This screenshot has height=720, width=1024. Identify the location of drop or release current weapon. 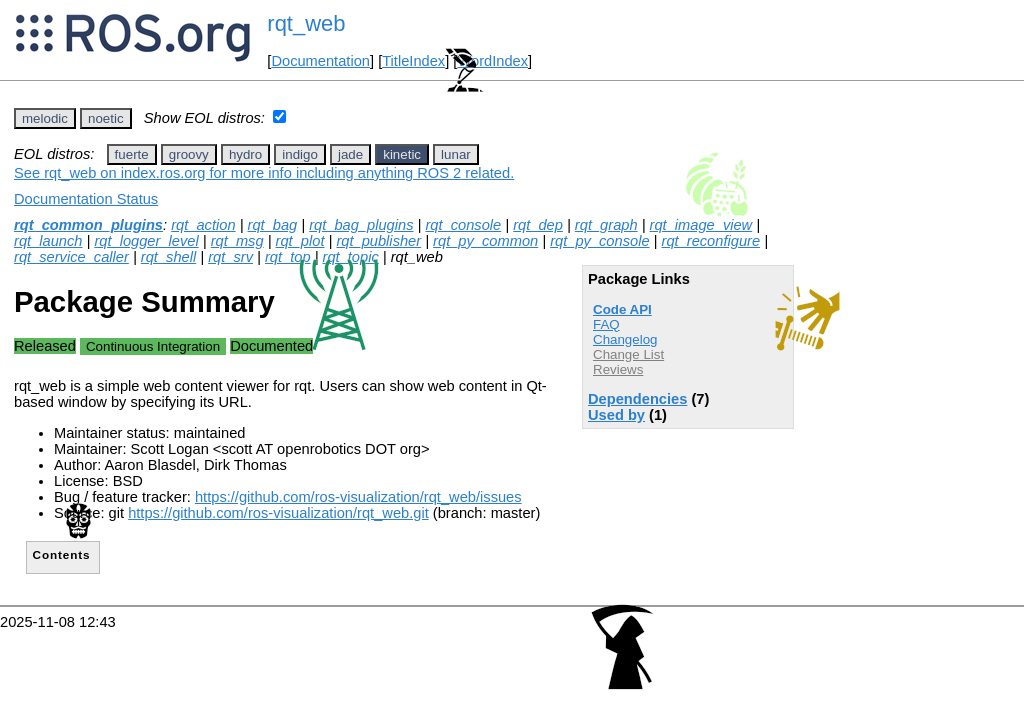
(807, 318).